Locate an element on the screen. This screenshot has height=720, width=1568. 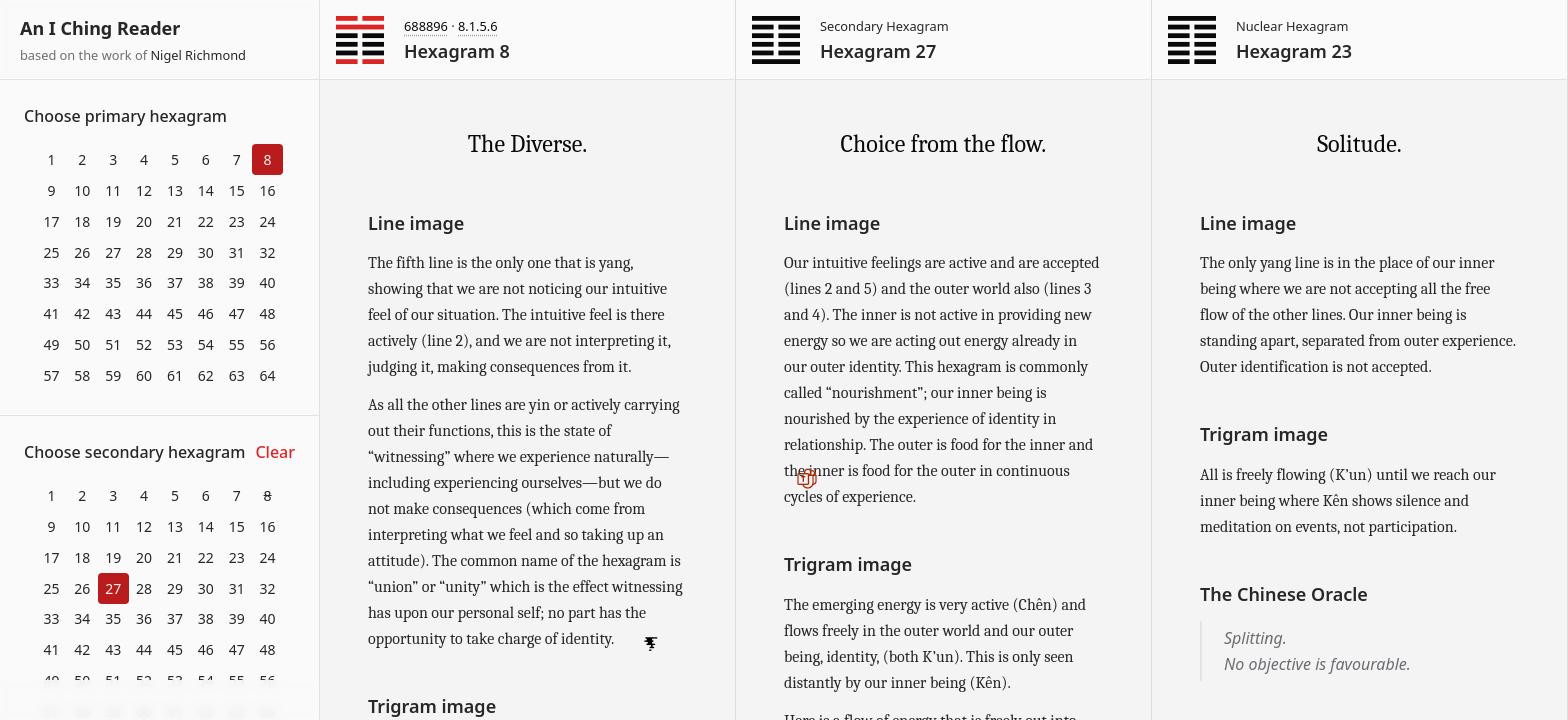
open microsoft teams is located at coordinates (807, 479).